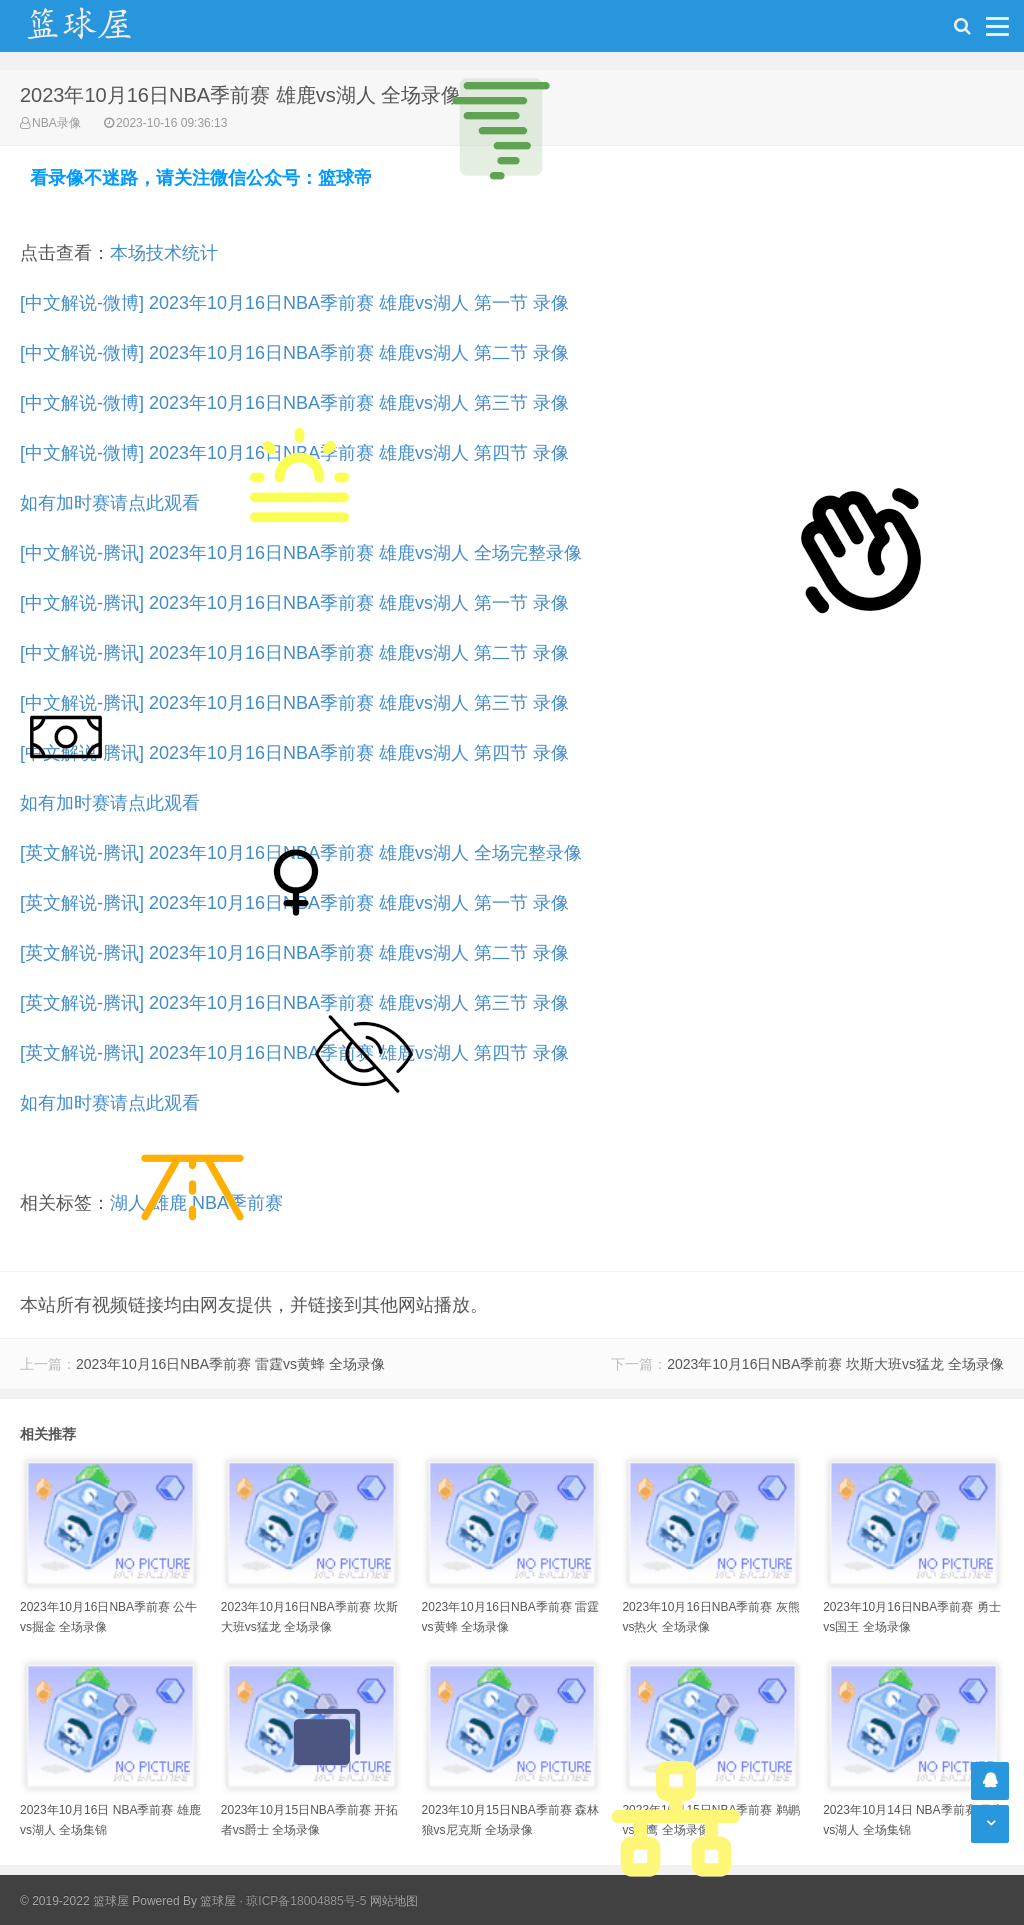 Image resolution: width=1024 pixels, height=1925 pixels. What do you see at coordinates (299, 477) in the screenshot?
I see `indicates hazy or foggy weather conditions` at bounding box center [299, 477].